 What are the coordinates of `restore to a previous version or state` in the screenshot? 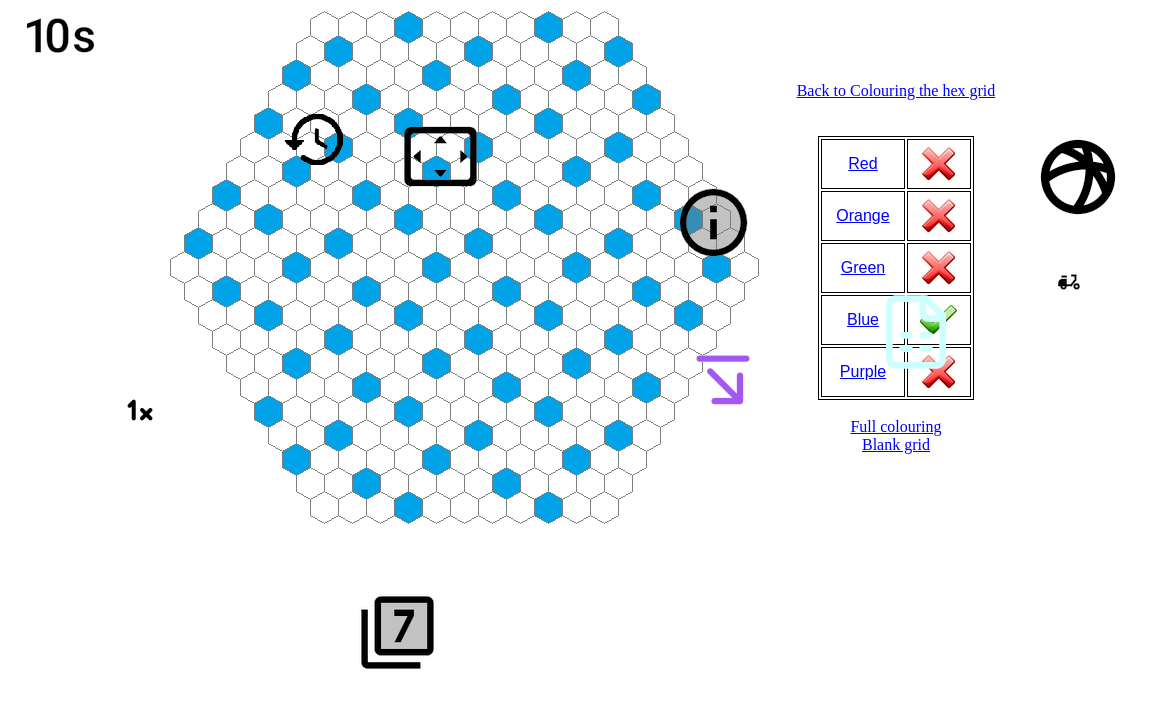 It's located at (314, 139).